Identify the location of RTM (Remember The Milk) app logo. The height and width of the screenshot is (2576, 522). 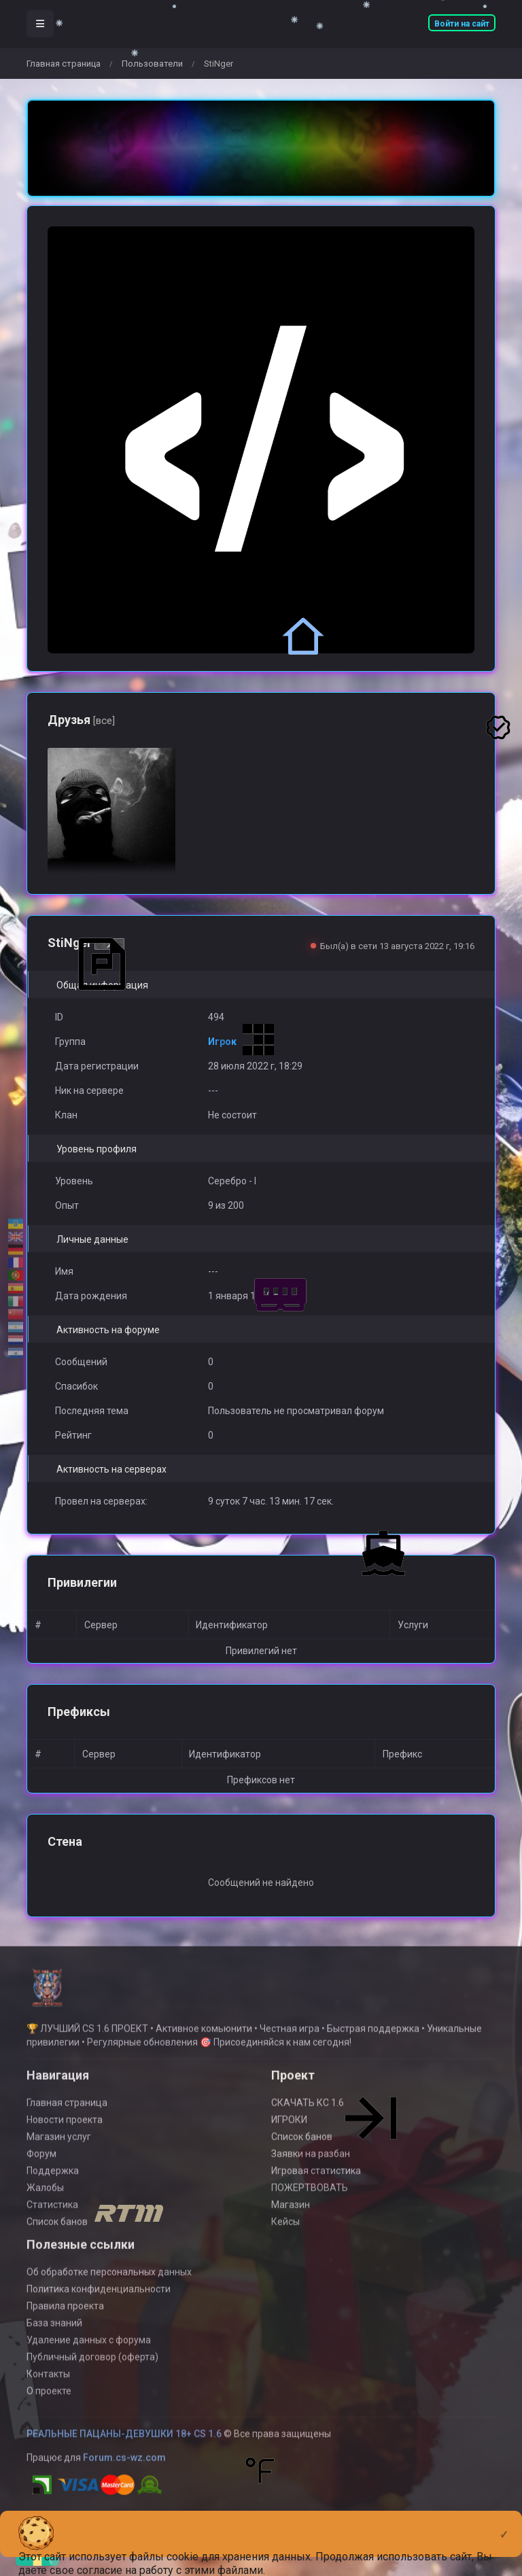
(128, 2213).